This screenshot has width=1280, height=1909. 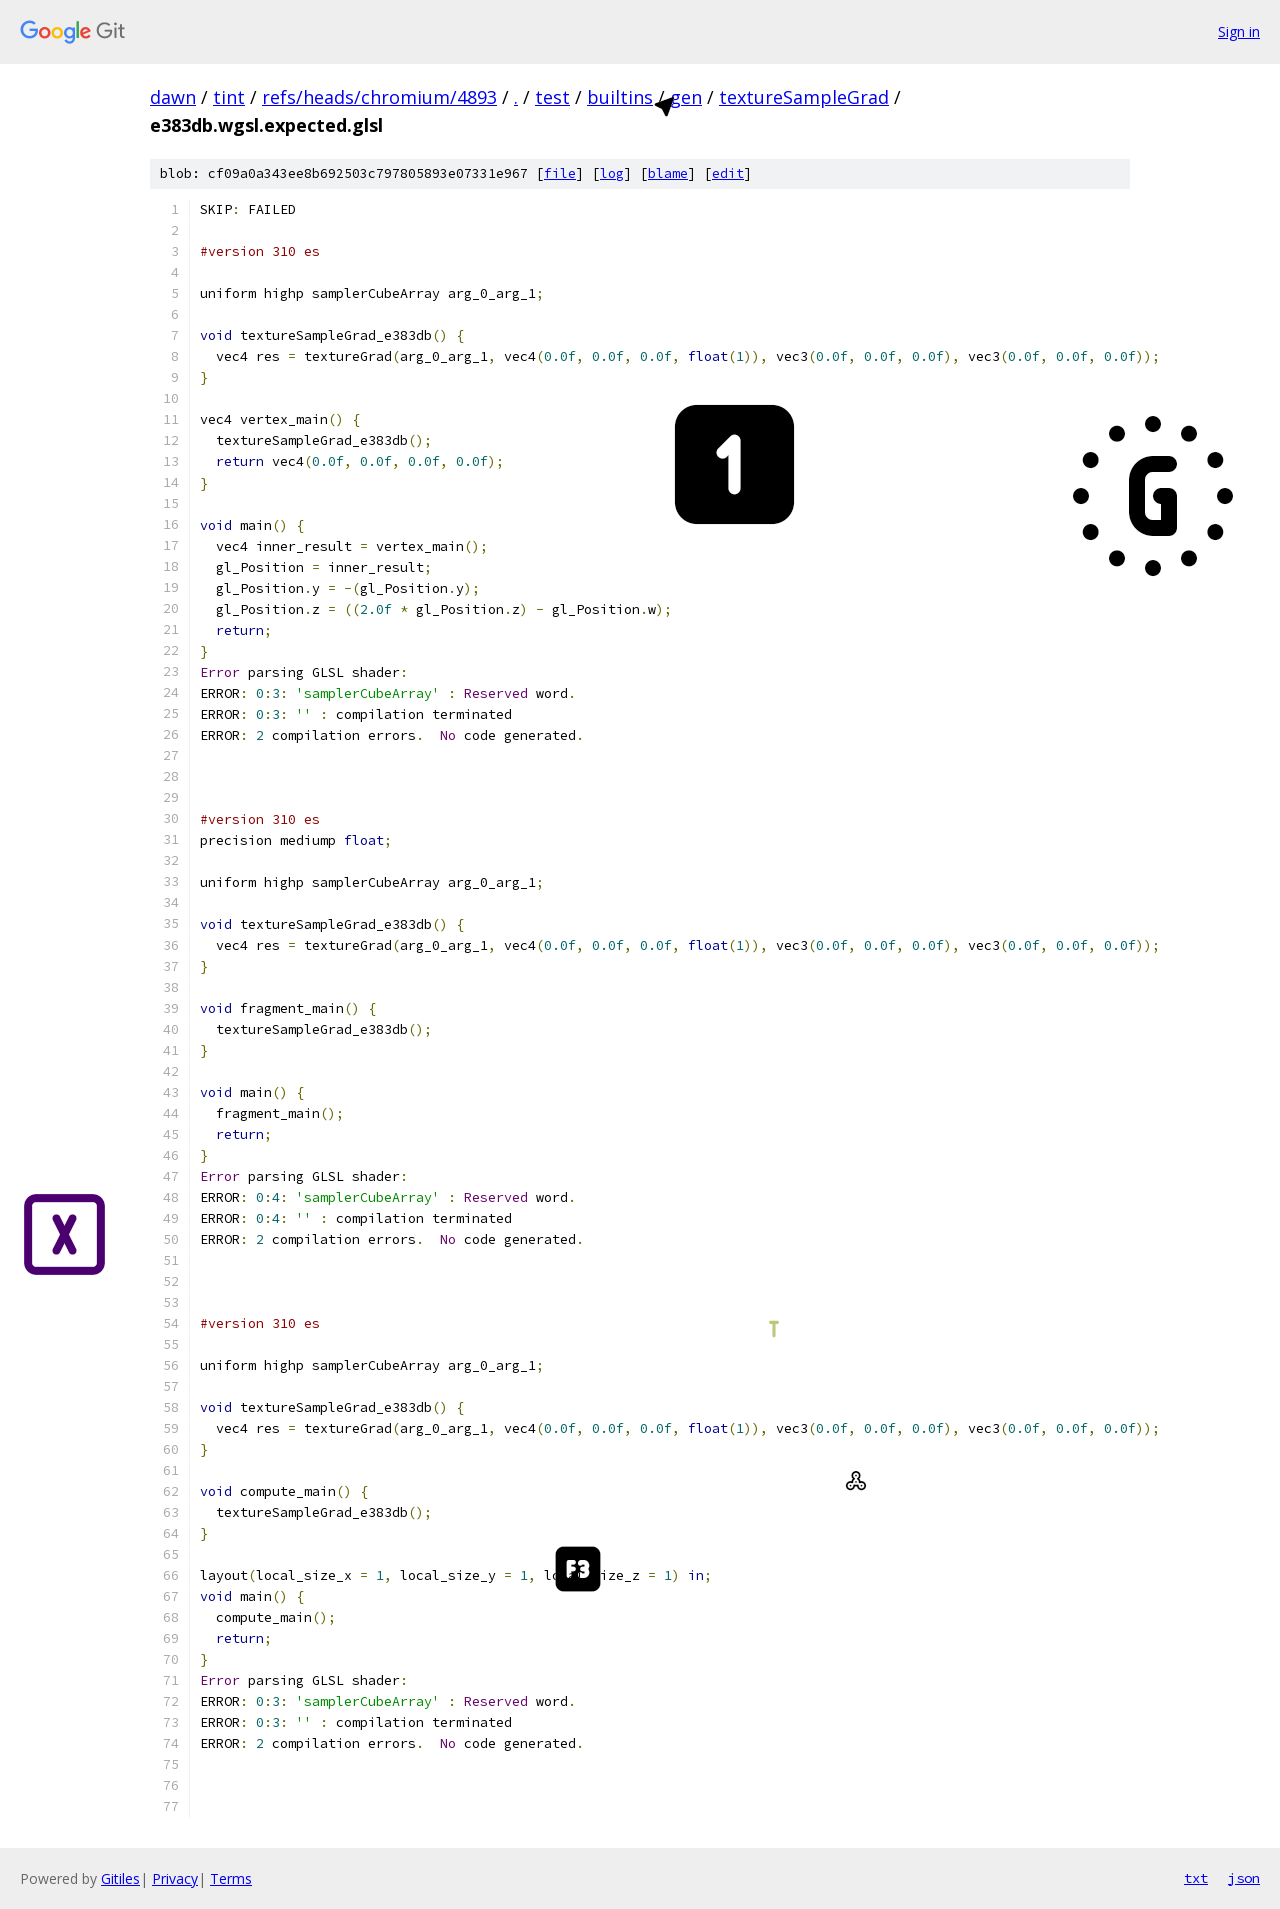 What do you see at coordinates (1153, 496) in the screenshot?
I see `google account or service indicator` at bounding box center [1153, 496].